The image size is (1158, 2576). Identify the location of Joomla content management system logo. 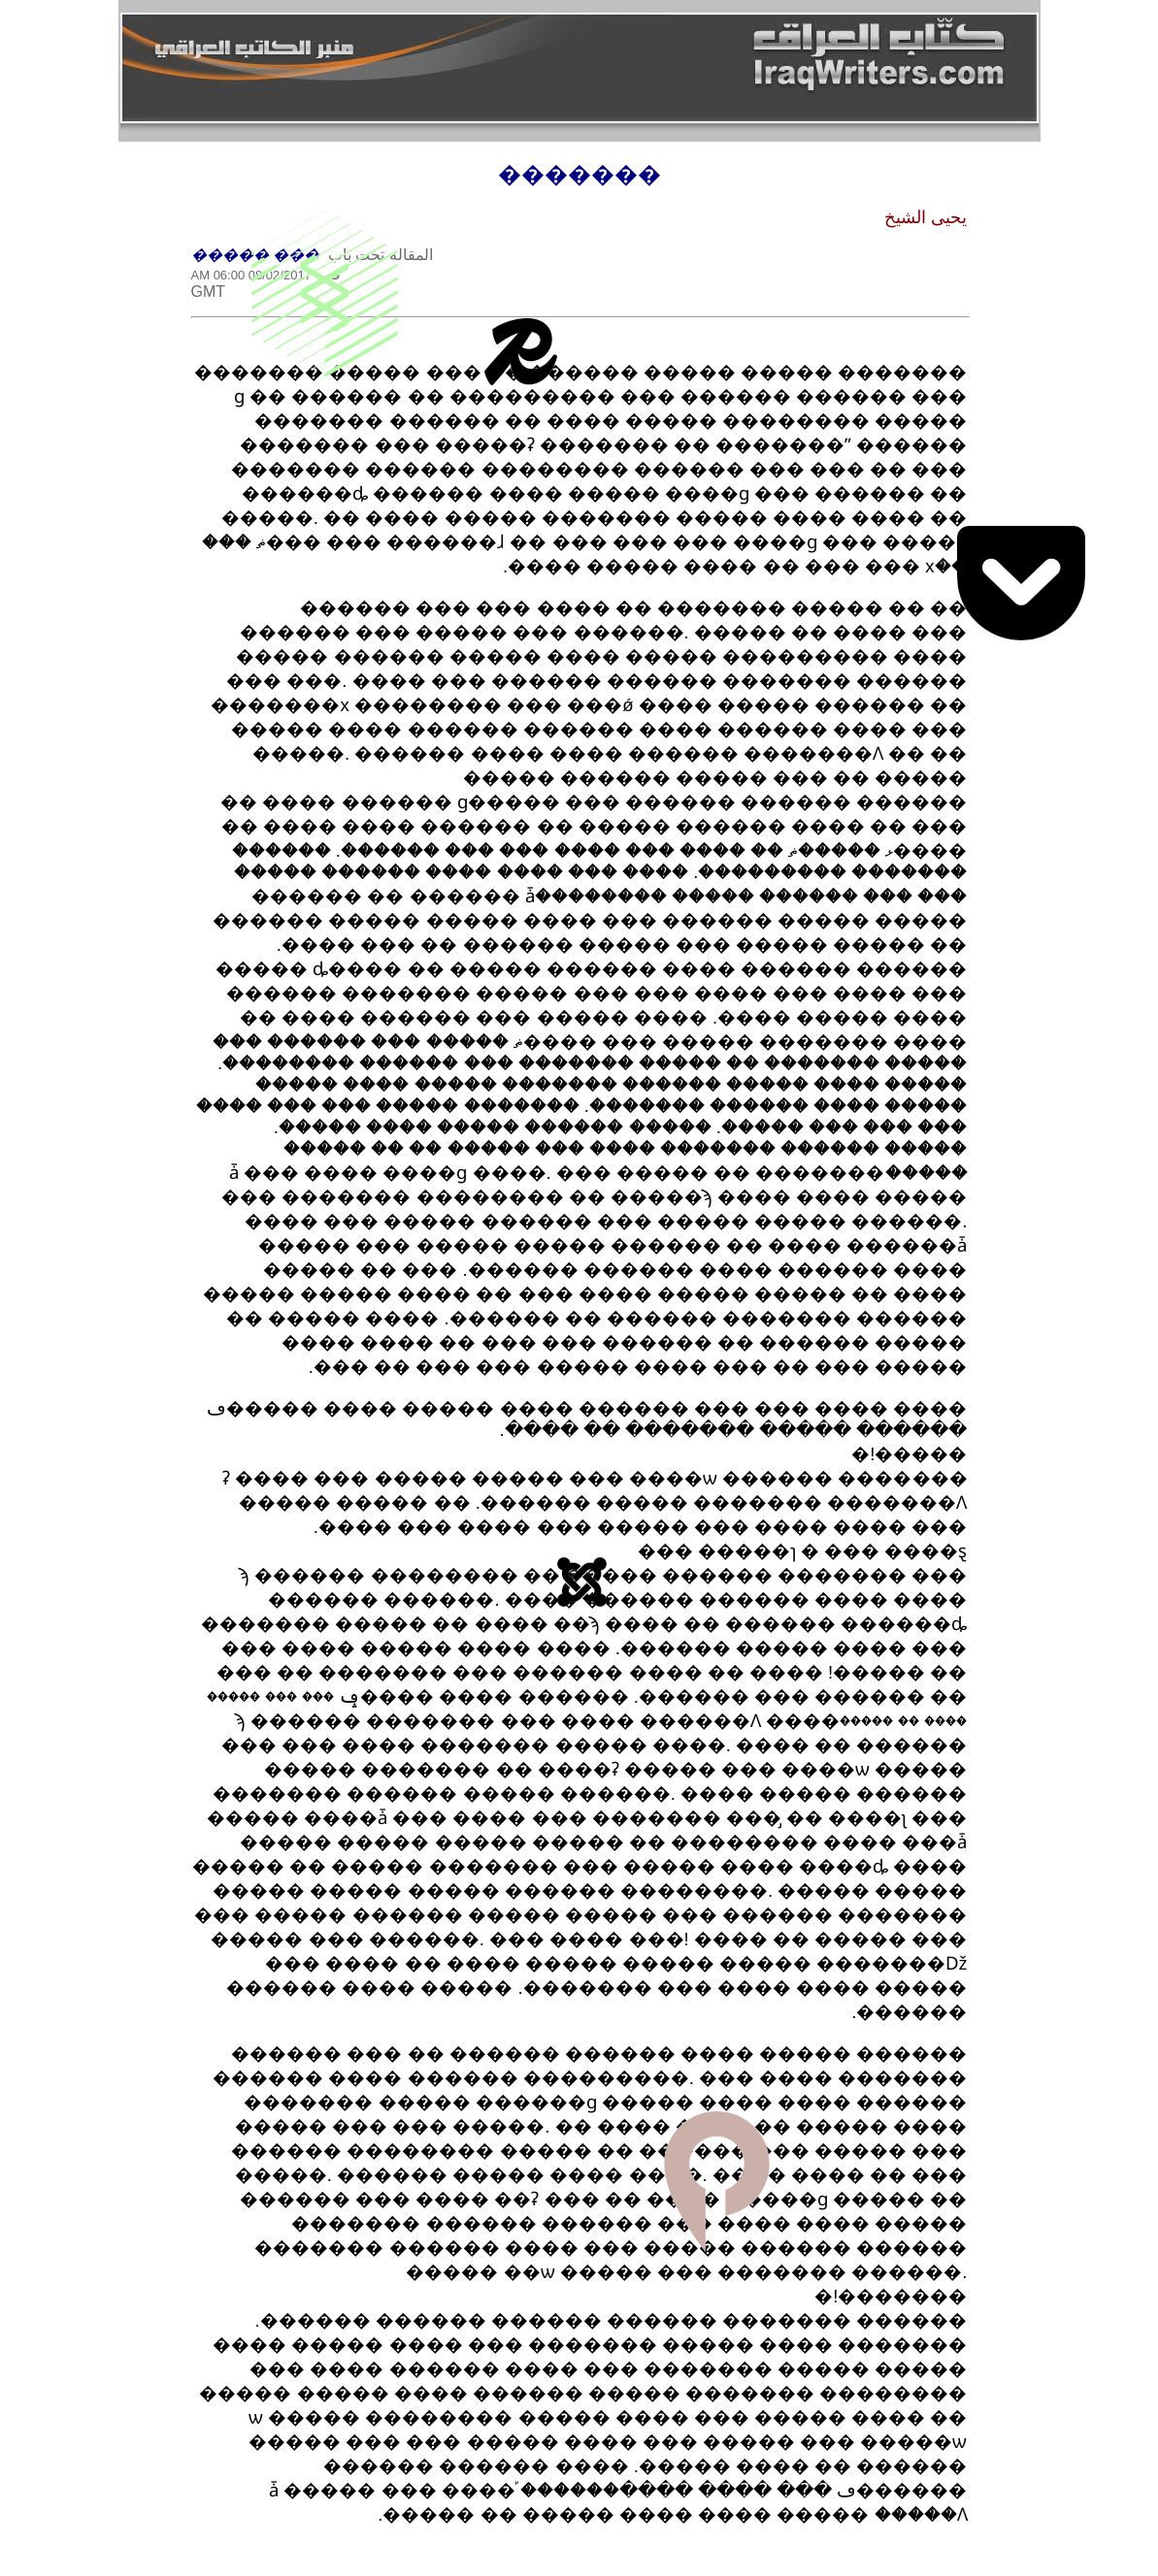
(581, 1581).